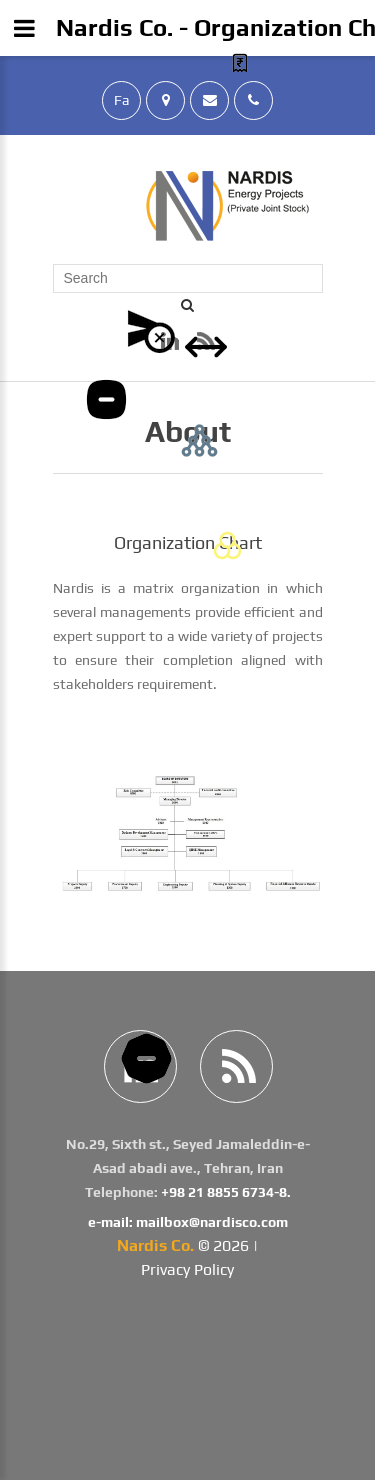 The image size is (375, 1480). I want to click on view organizational hierarchy, so click(199, 440).